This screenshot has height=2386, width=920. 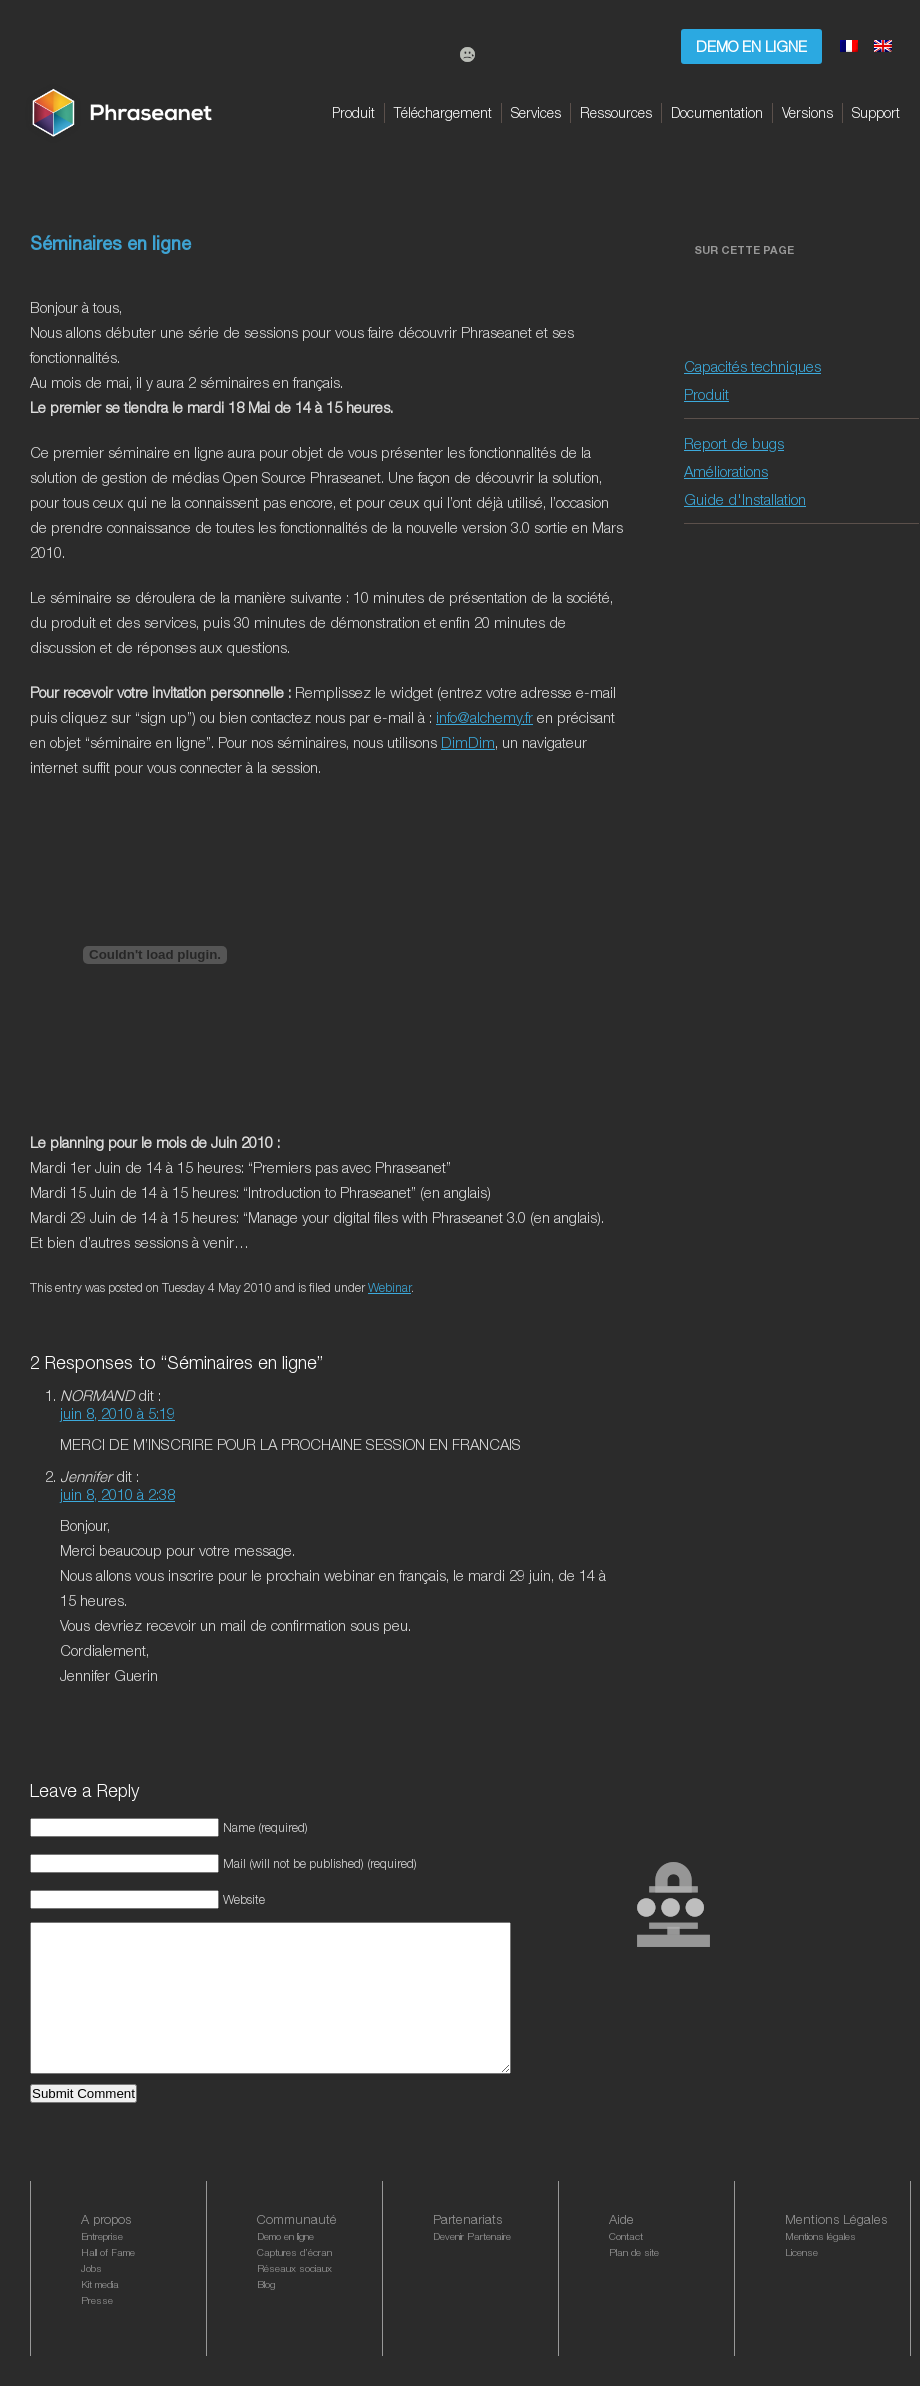 What do you see at coordinates (467, 54) in the screenshot?
I see `indicates sadness or emotional reaction` at bounding box center [467, 54].